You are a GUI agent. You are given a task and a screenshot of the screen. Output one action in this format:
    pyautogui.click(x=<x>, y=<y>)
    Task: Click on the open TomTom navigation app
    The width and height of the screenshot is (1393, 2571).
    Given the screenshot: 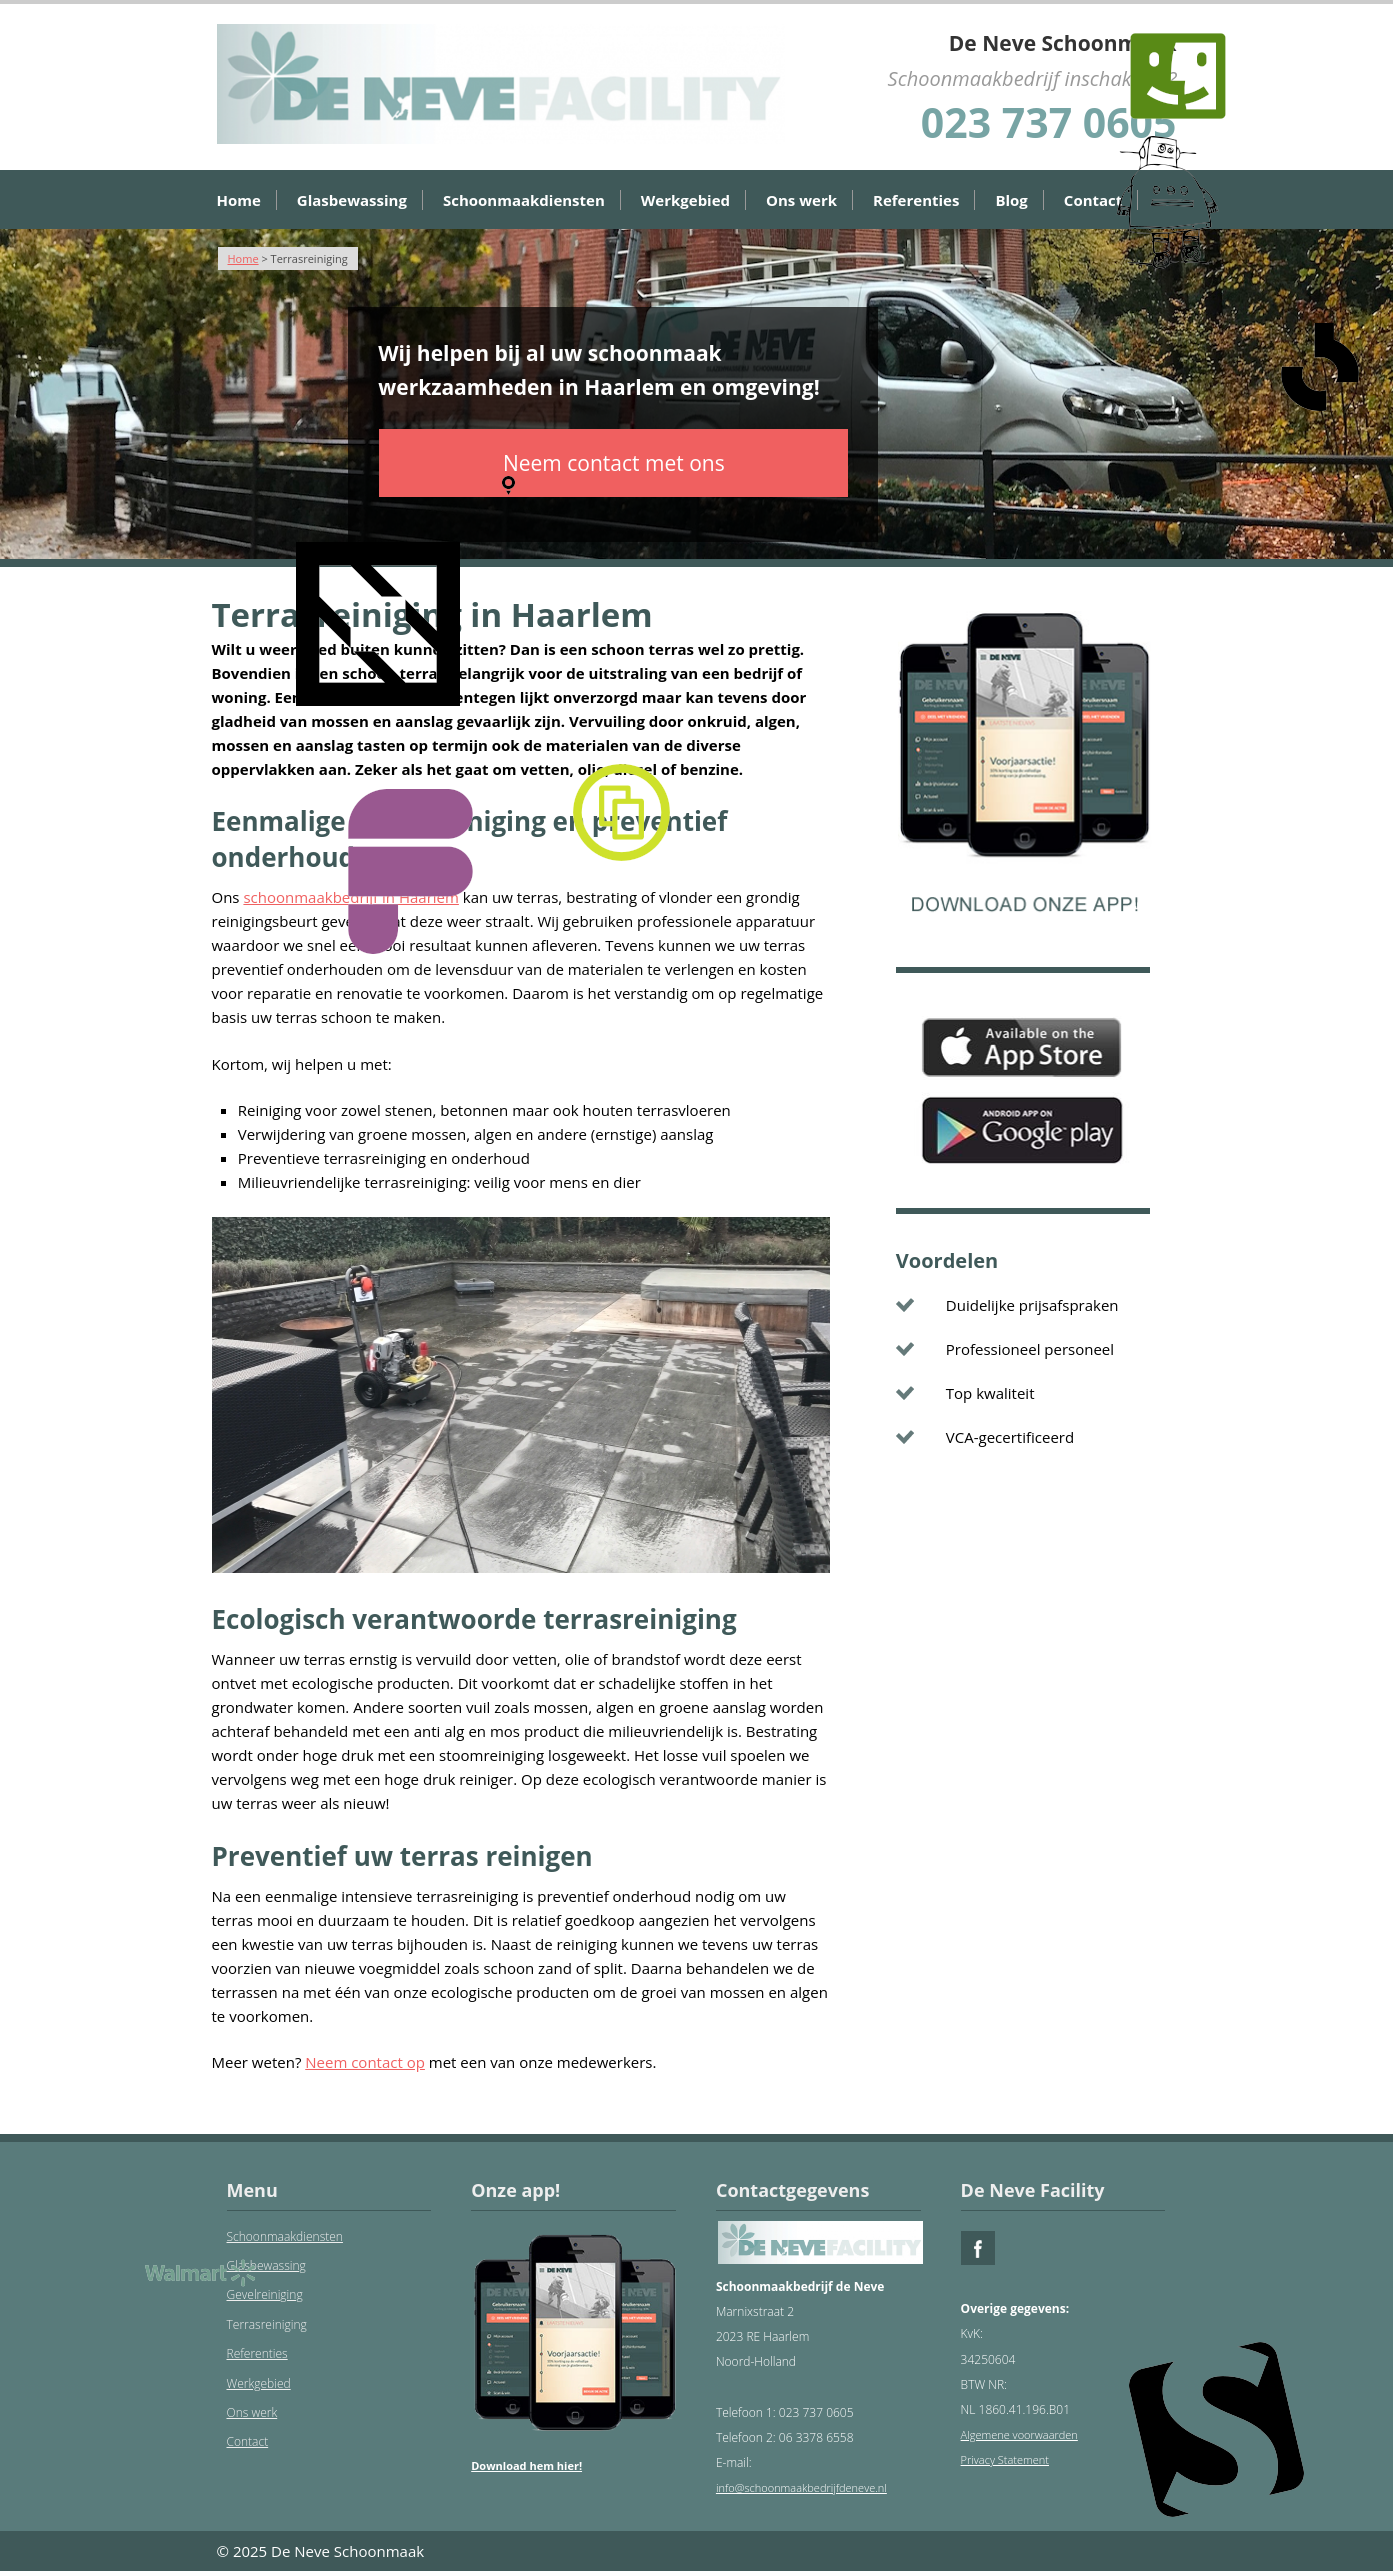 What is the action you would take?
    pyautogui.click(x=508, y=485)
    